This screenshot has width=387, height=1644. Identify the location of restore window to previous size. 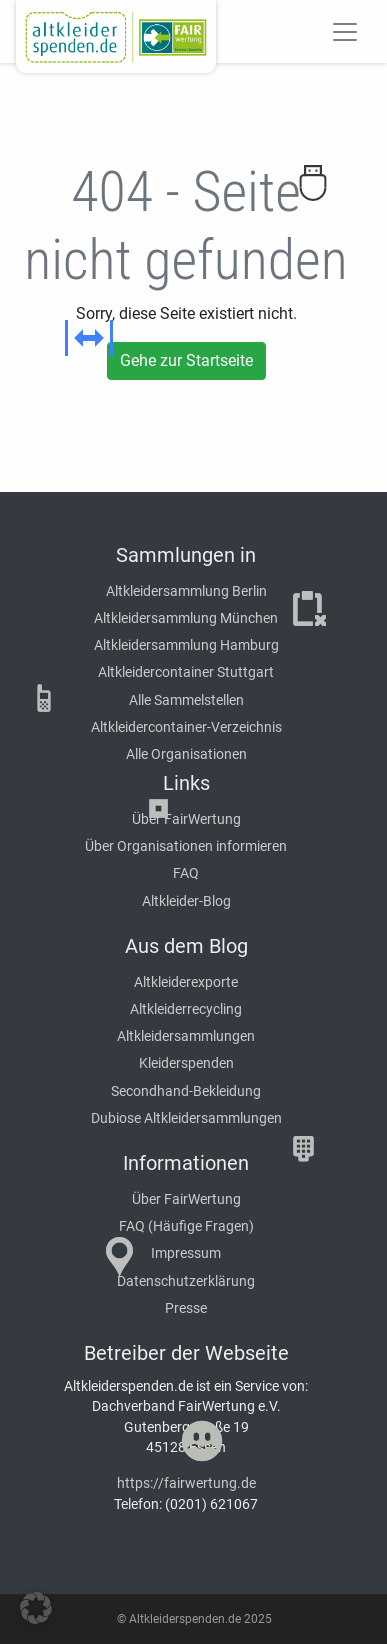
(158, 808).